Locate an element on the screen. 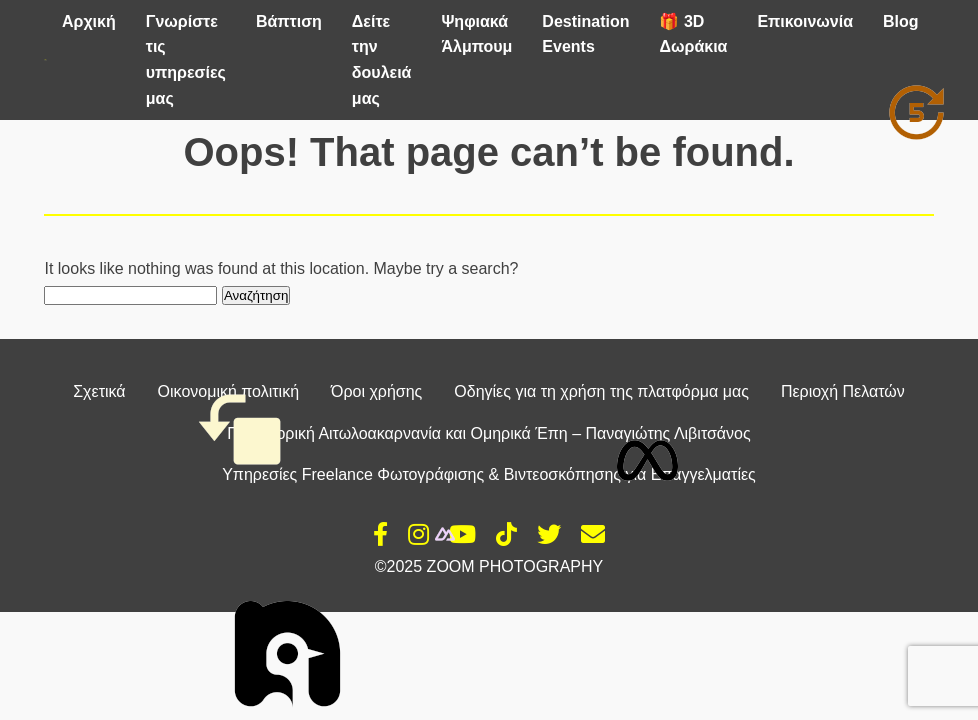  nobara linux distribution logo is located at coordinates (287, 654).